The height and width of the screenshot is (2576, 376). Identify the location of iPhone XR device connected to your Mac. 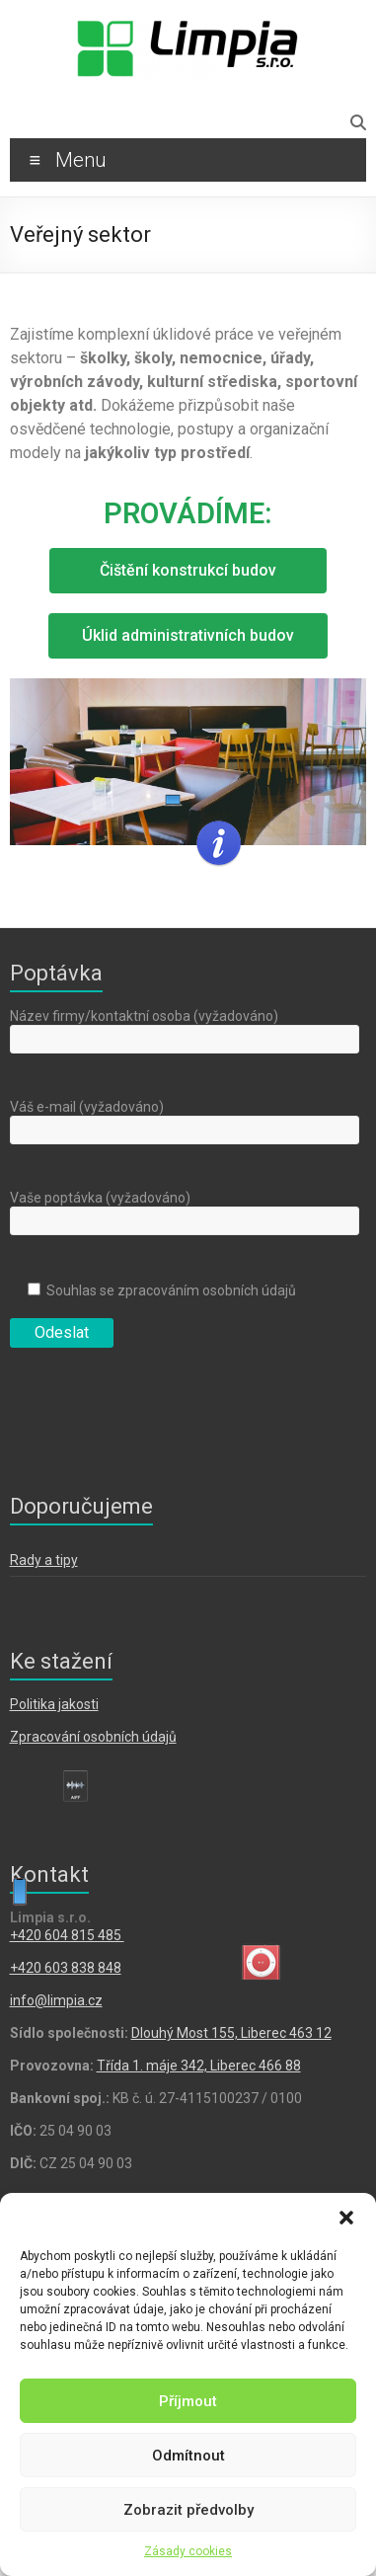
(20, 1892).